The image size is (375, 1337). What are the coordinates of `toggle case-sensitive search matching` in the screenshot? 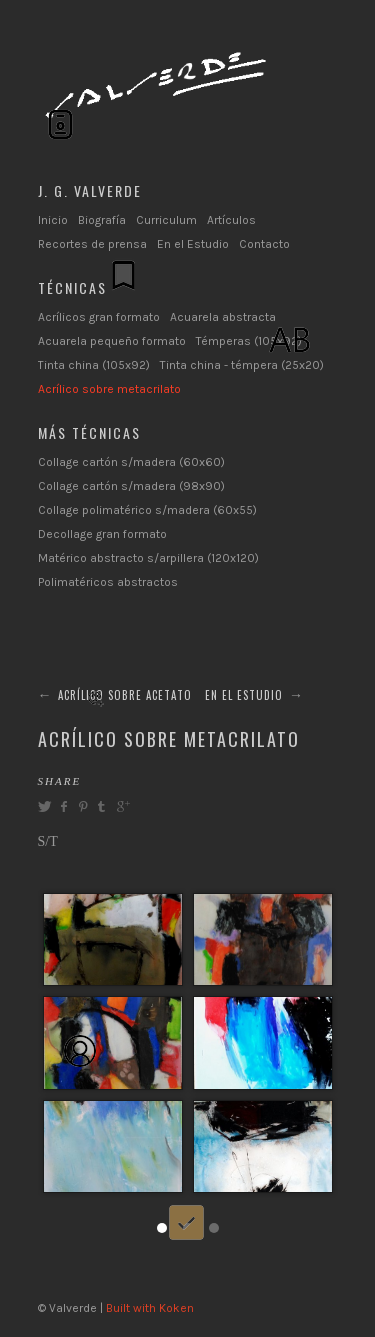 It's located at (289, 342).